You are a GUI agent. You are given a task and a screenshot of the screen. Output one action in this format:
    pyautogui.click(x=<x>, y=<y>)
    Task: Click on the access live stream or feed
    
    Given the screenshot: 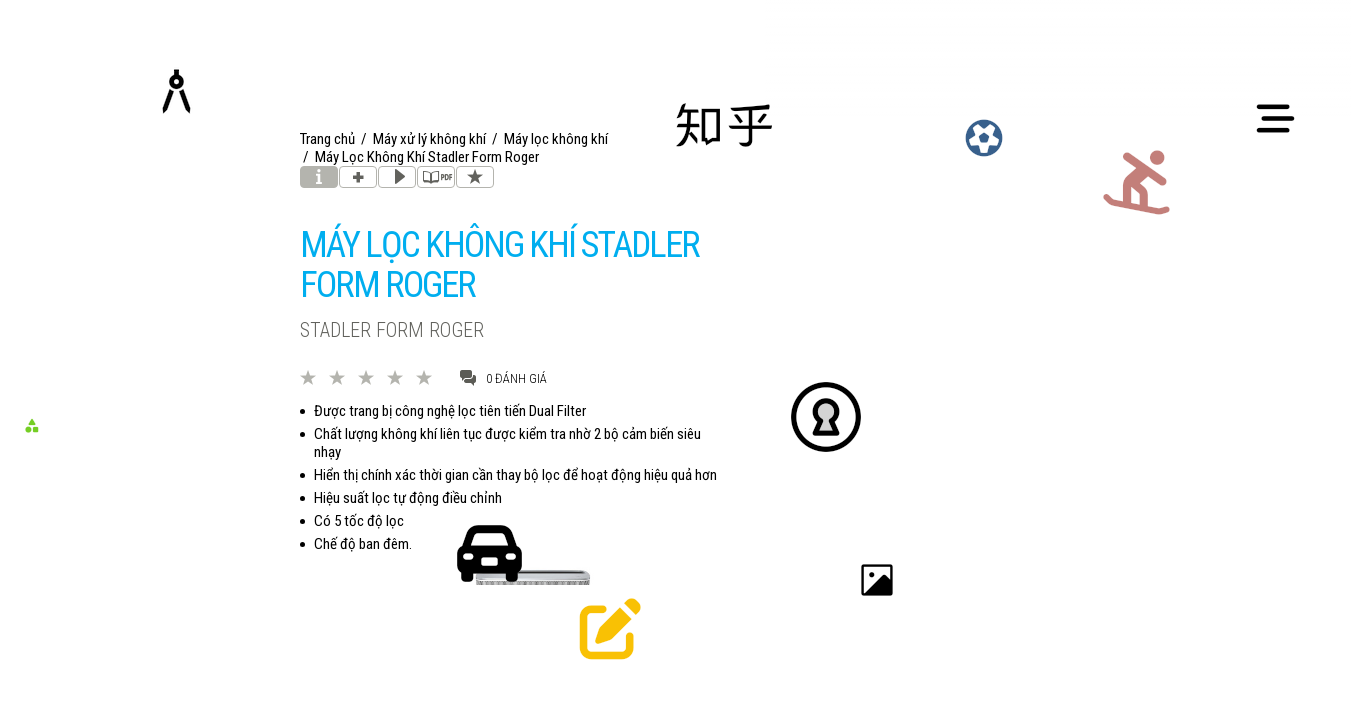 What is the action you would take?
    pyautogui.click(x=1275, y=118)
    